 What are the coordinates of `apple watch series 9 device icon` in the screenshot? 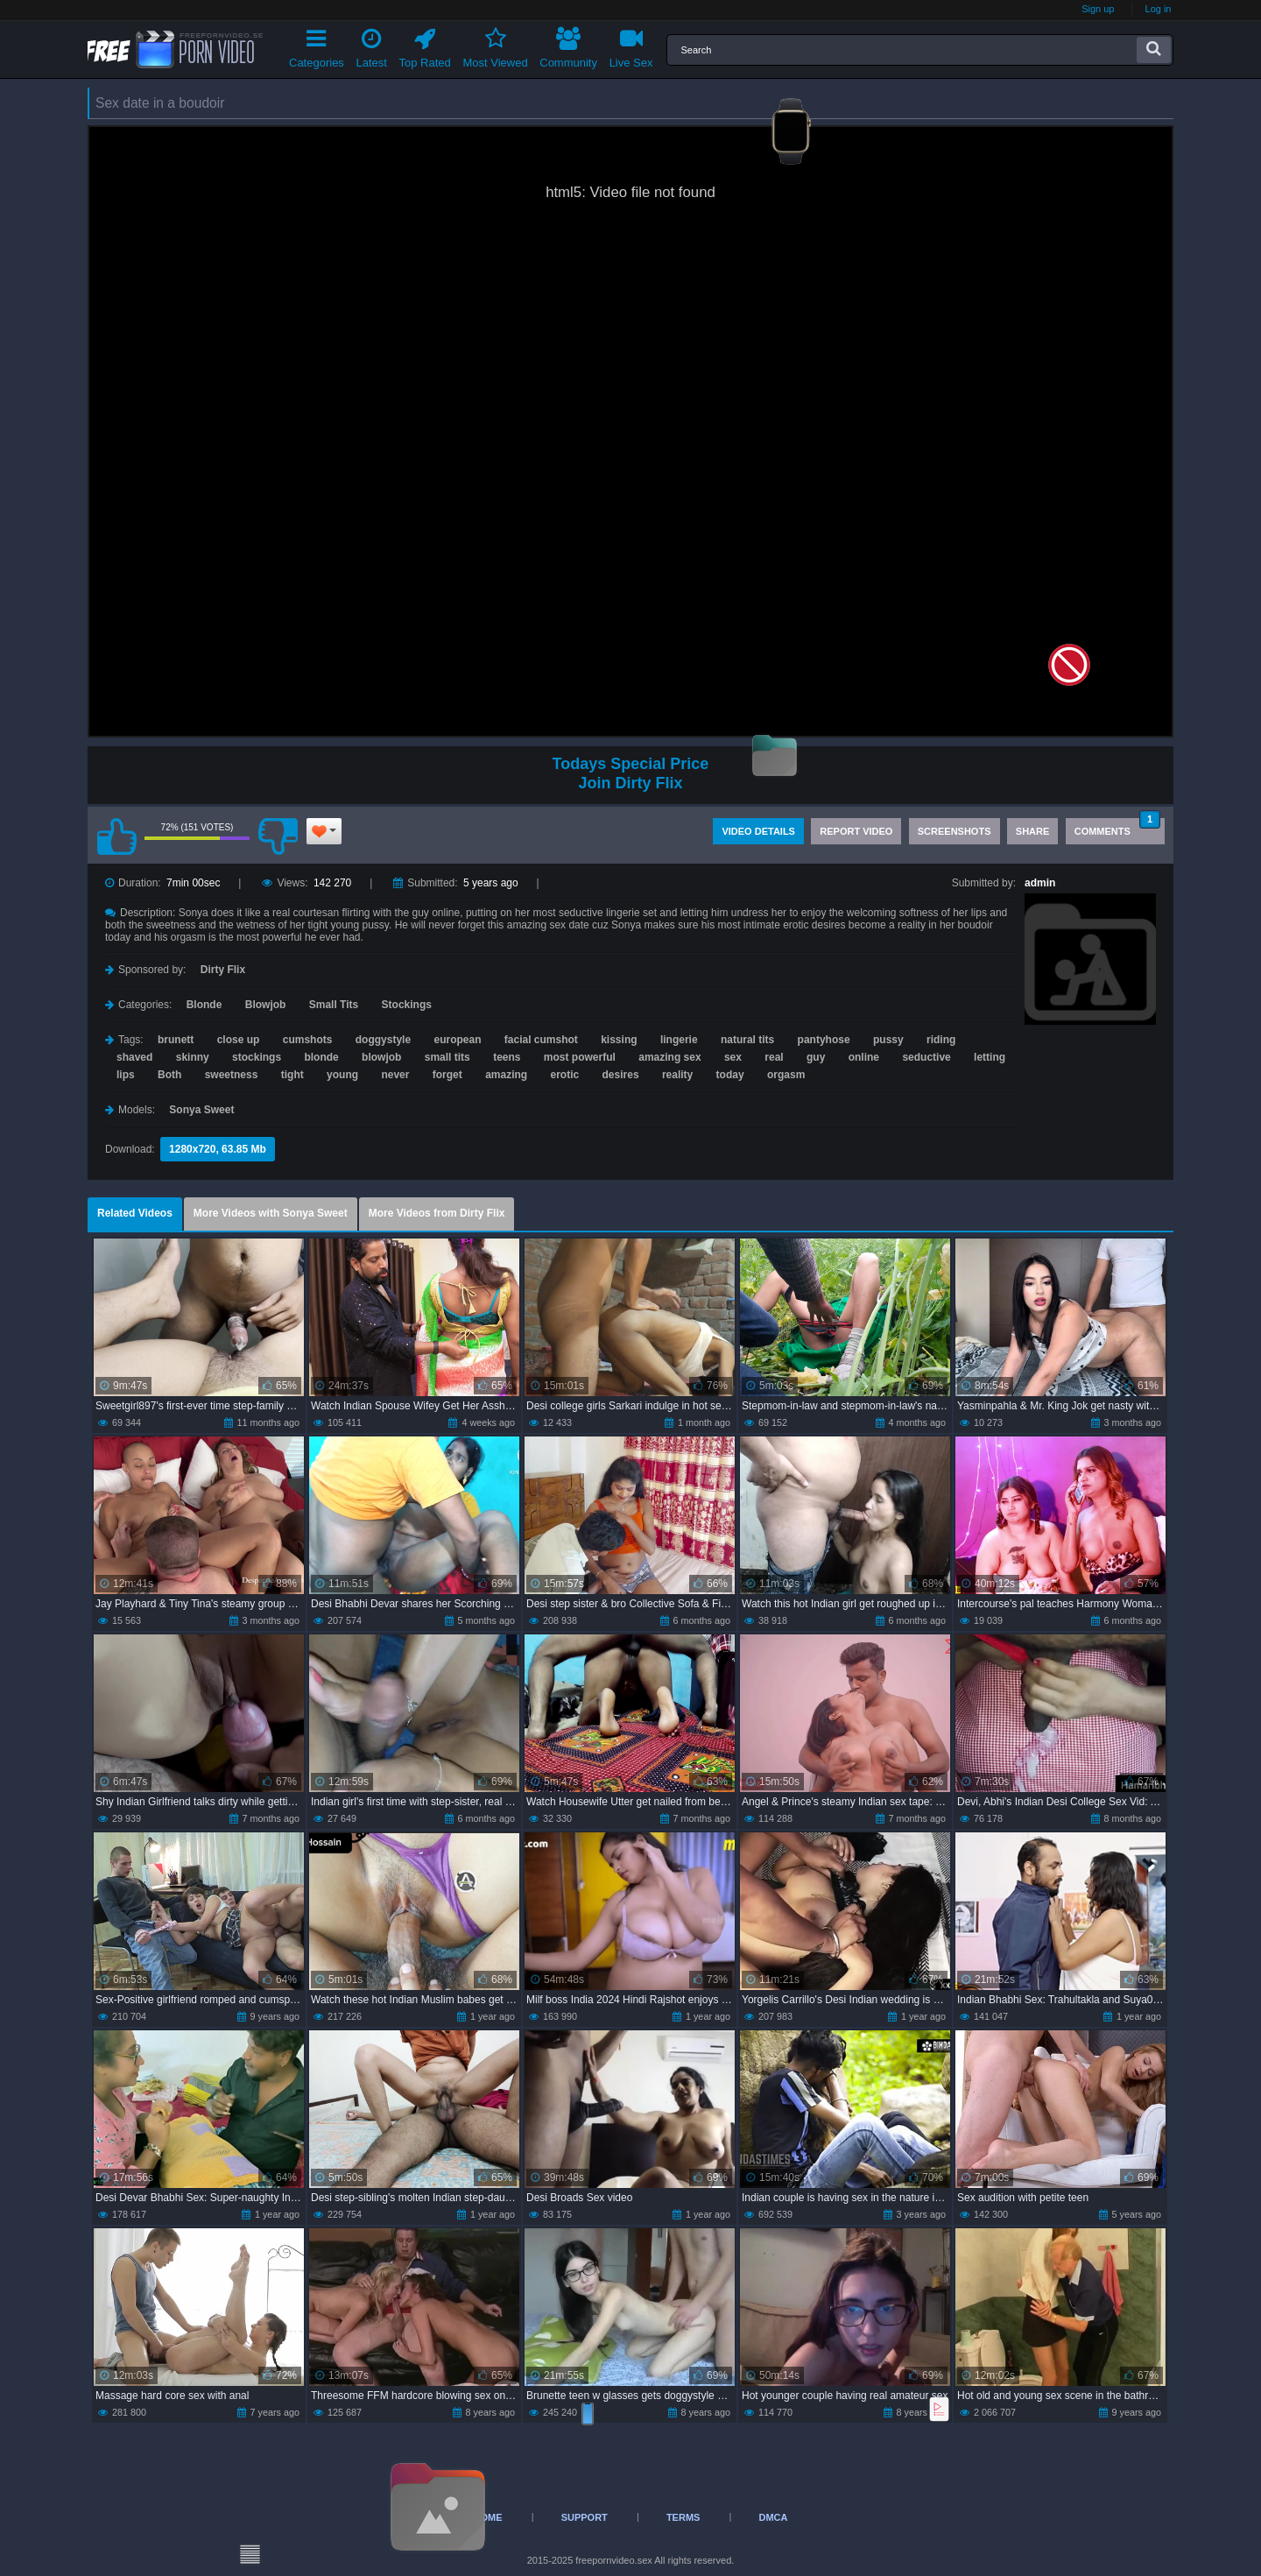 It's located at (791, 131).